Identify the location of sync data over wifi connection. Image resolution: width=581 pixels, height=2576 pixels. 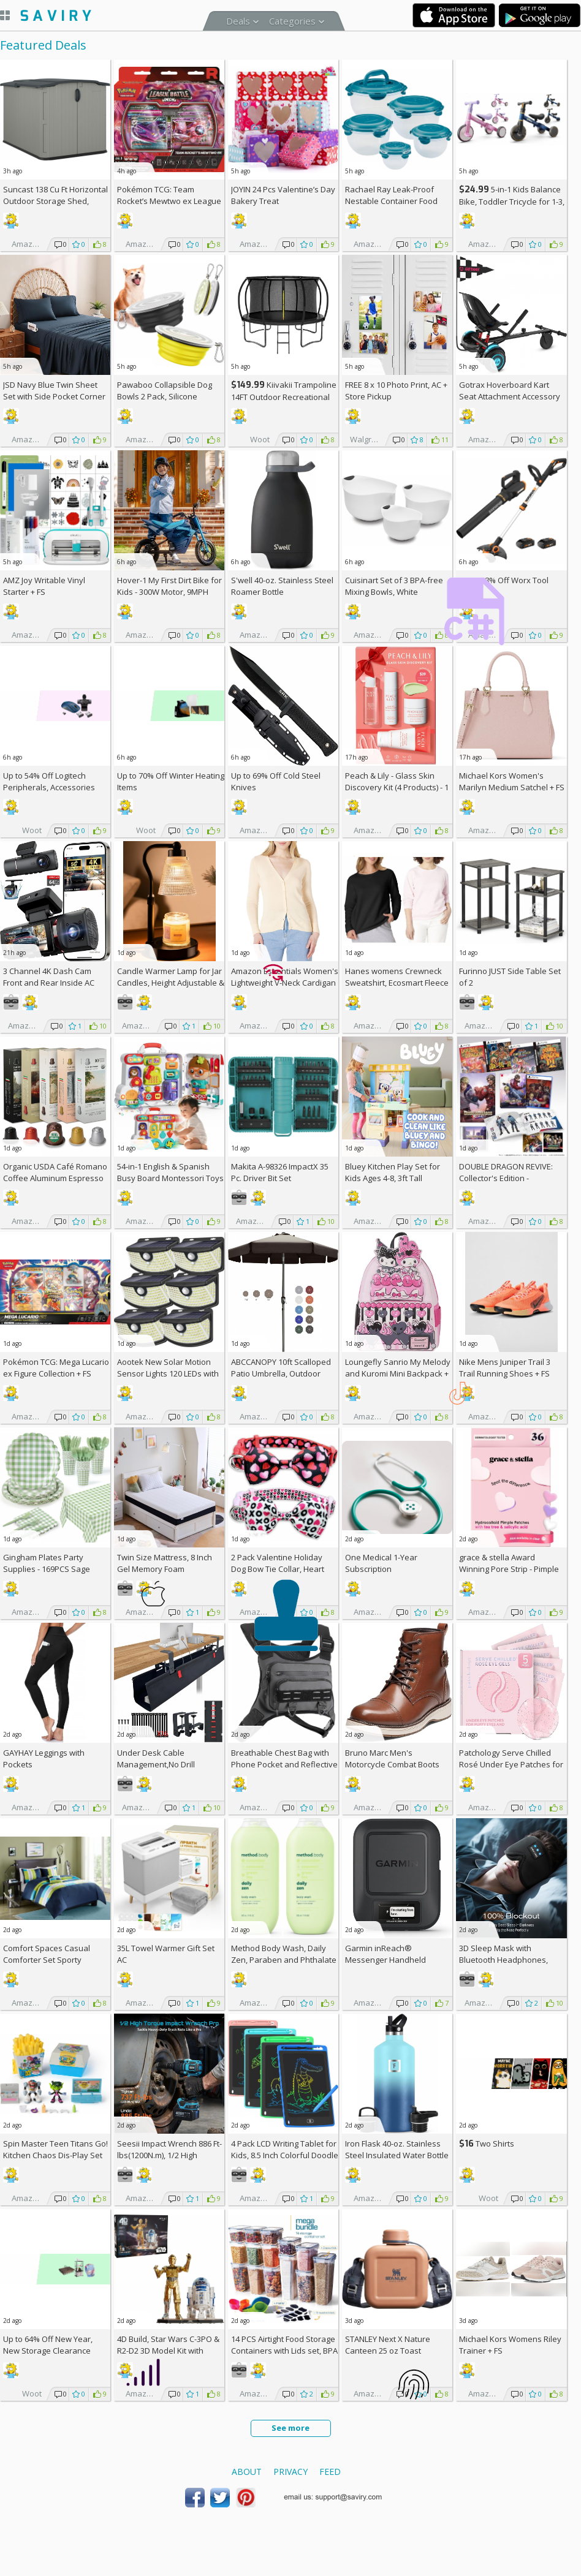
(273, 971).